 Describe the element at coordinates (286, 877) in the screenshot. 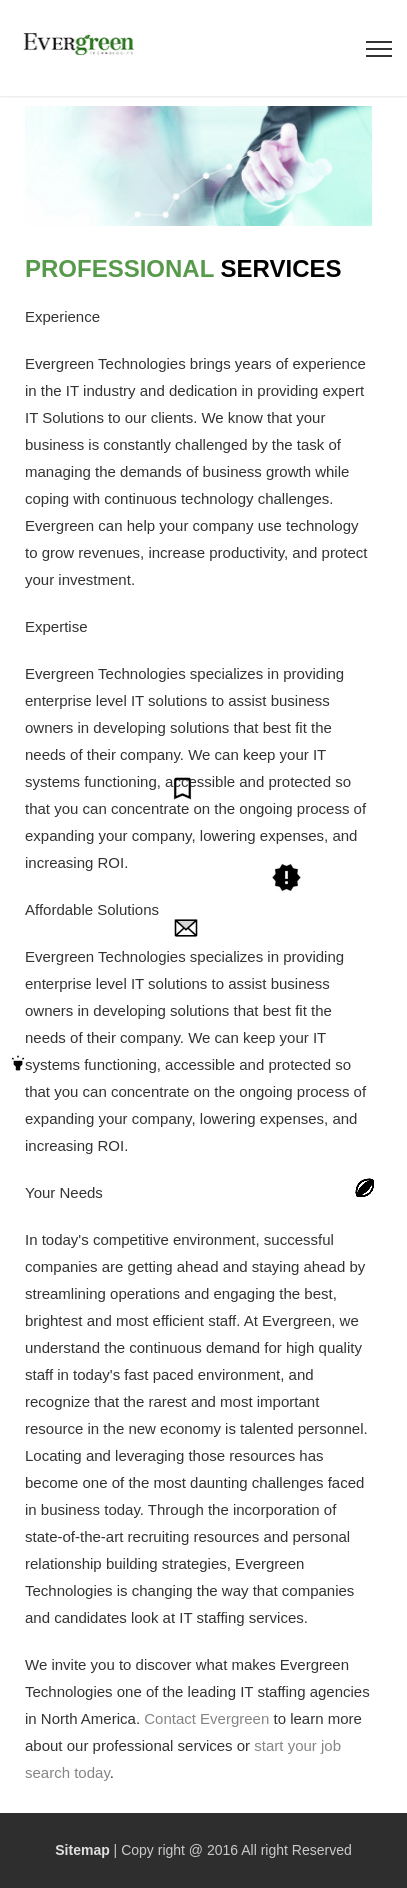

I see `indicates new or recently added content` at that location.